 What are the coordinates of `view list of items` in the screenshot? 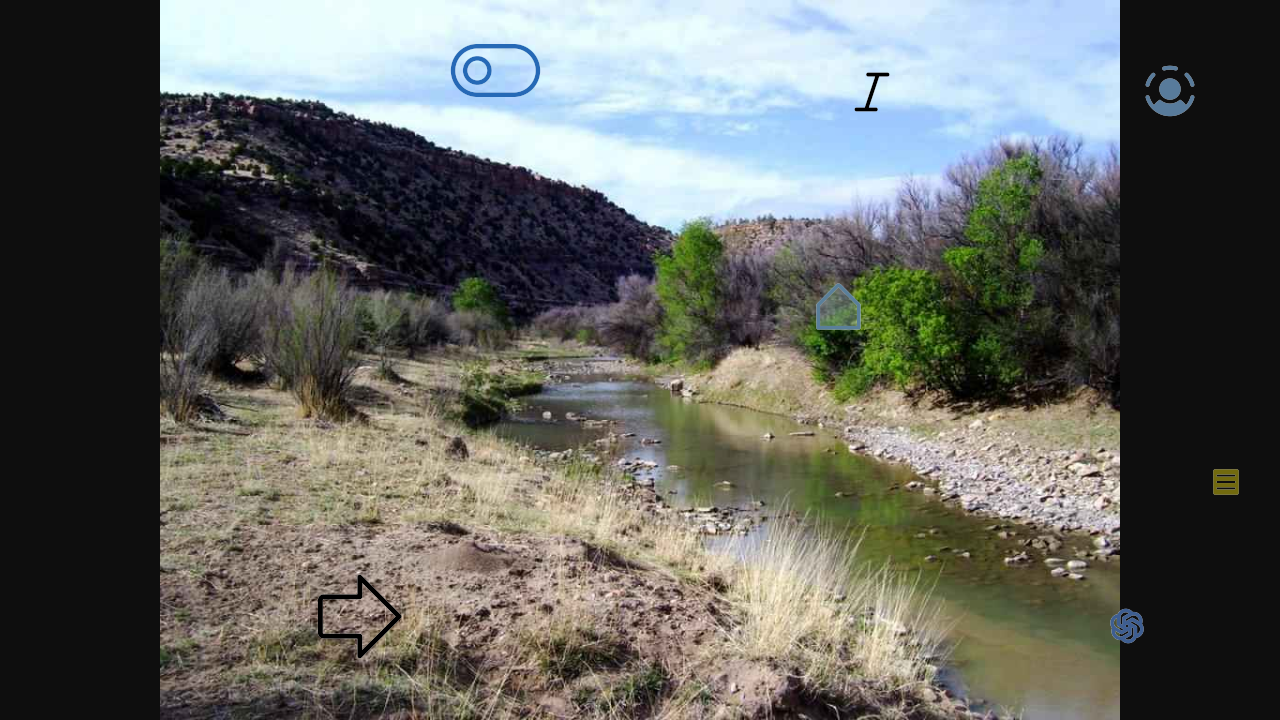 It's located at (1226, 482).